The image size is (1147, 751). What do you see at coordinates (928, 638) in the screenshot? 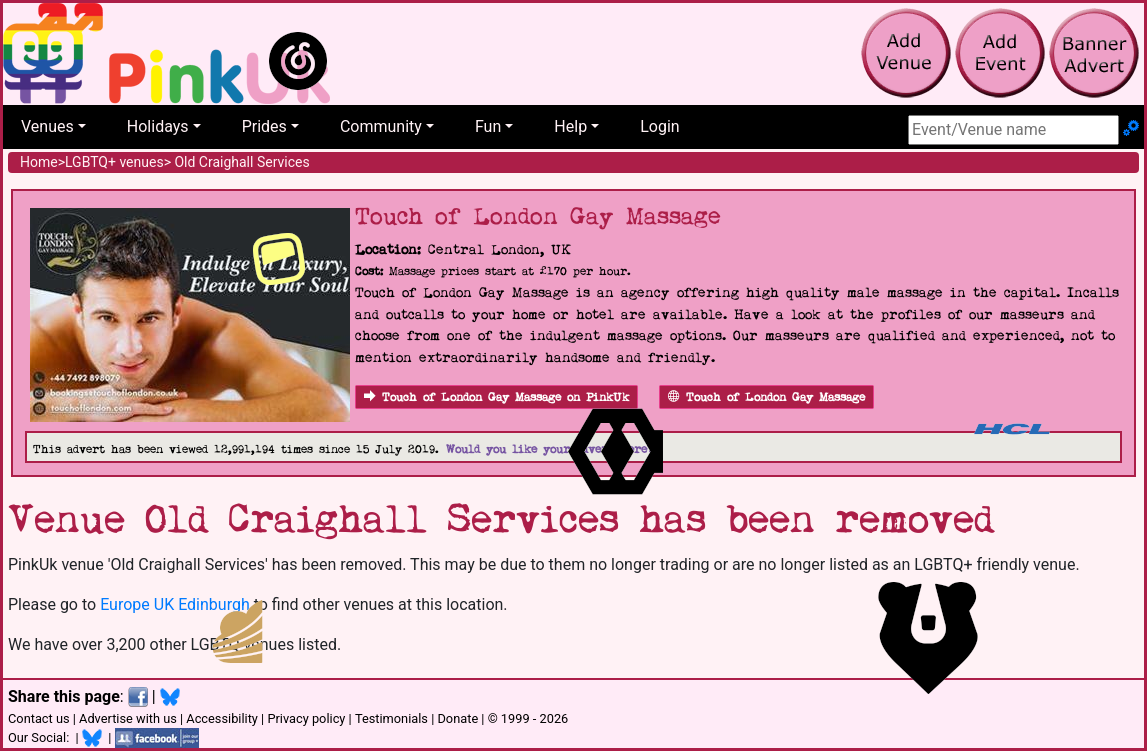
I see `open the Uptime Kuma monitoring dashboard` at bounding box center [928, 638].